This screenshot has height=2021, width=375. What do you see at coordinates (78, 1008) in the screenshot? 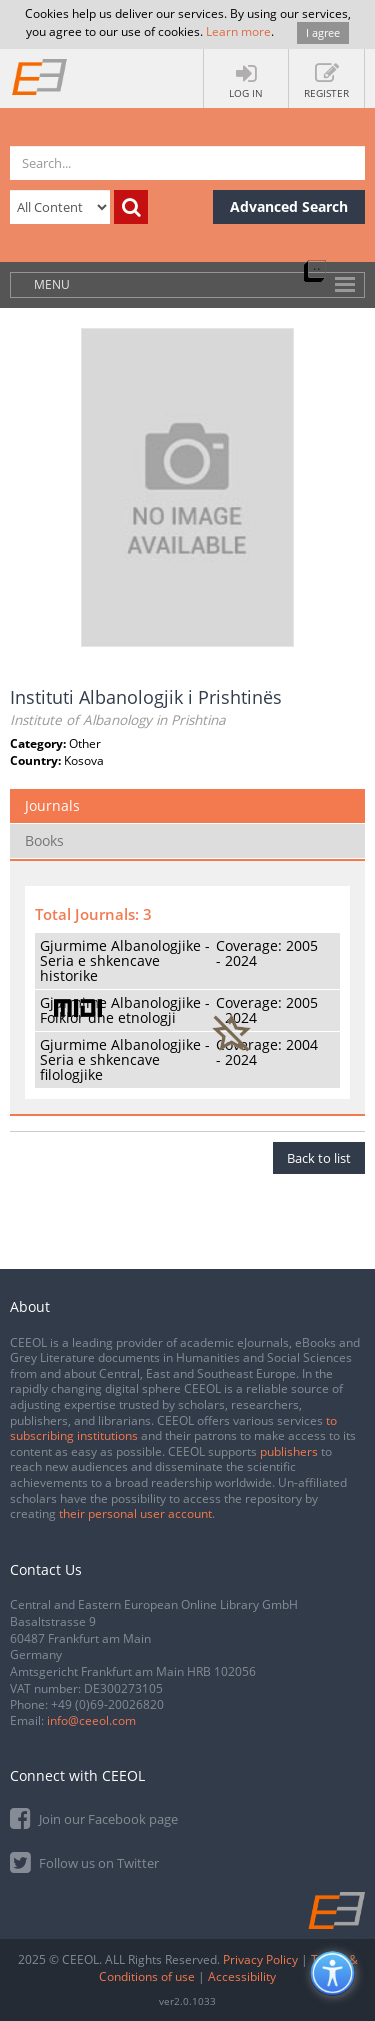
I see `midi audio format or protocol indicator` at bounding box center [78, 1008].